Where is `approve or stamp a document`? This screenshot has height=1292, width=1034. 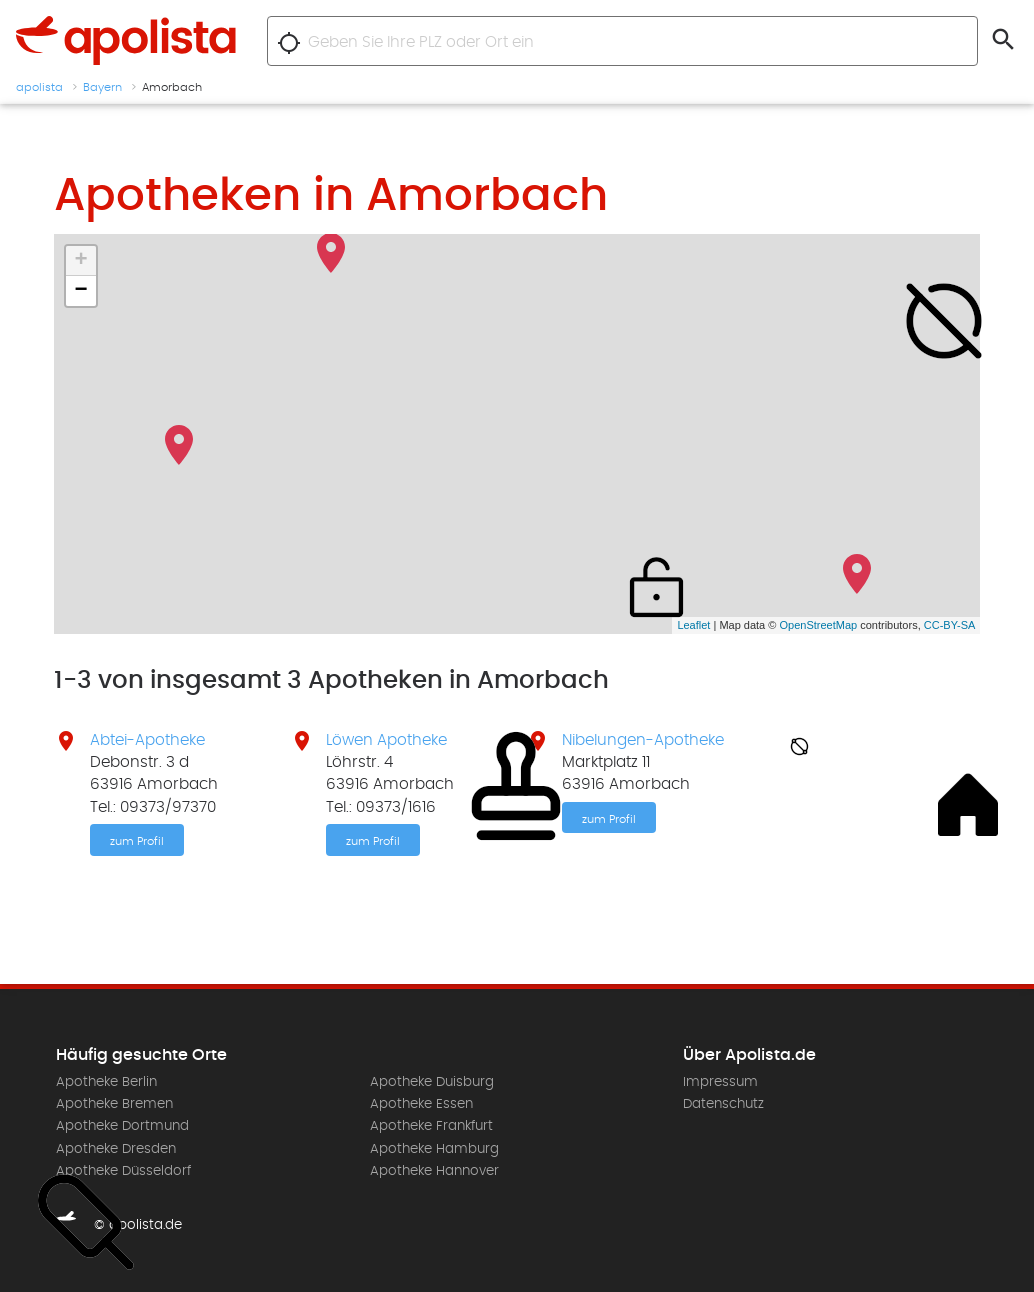 approve or stamp a document is located at coordinates (516, 786).